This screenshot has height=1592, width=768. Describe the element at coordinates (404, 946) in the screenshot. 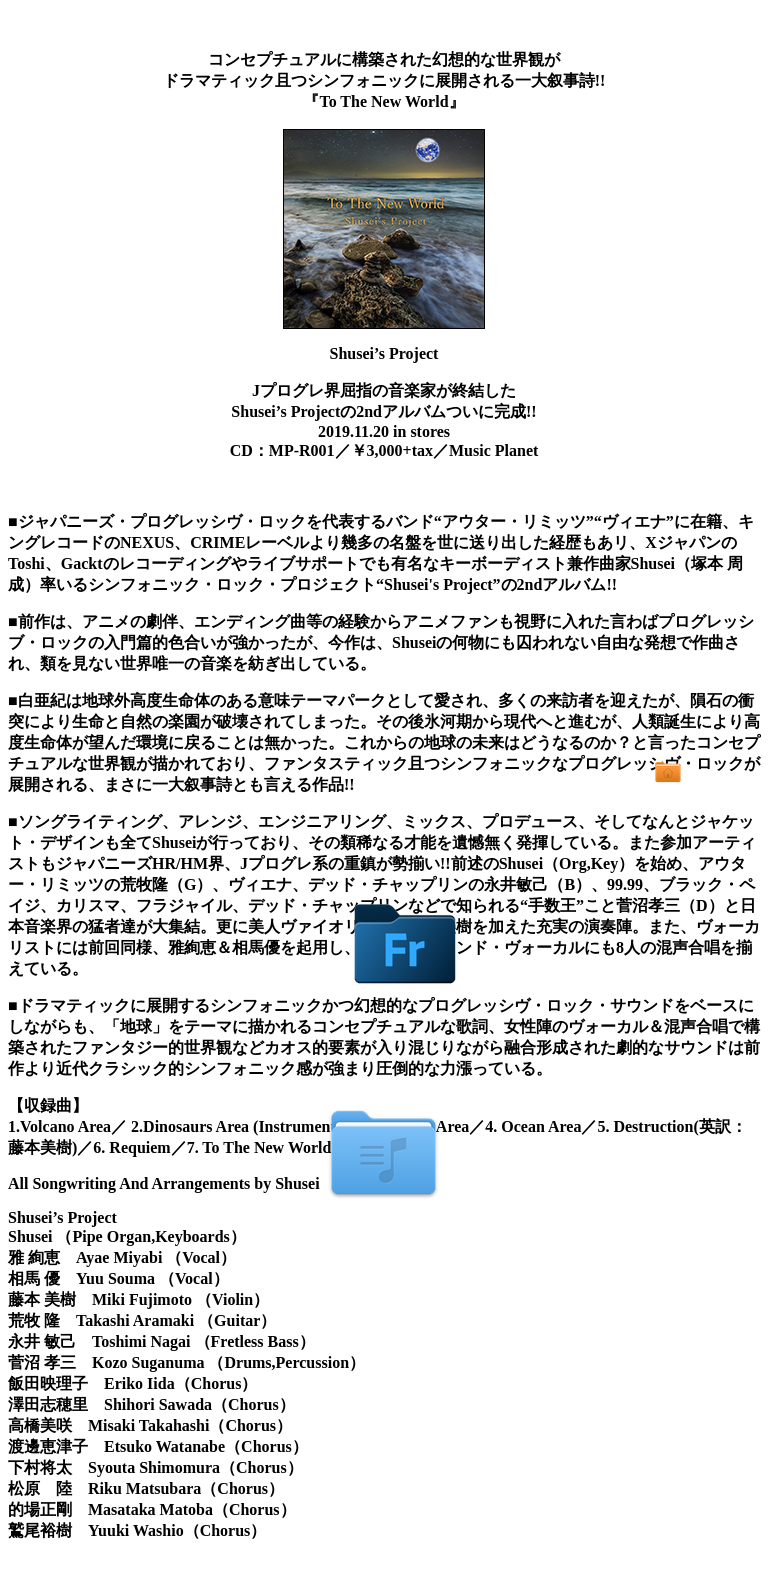

I see `open adobe fresco project folder` at that location.